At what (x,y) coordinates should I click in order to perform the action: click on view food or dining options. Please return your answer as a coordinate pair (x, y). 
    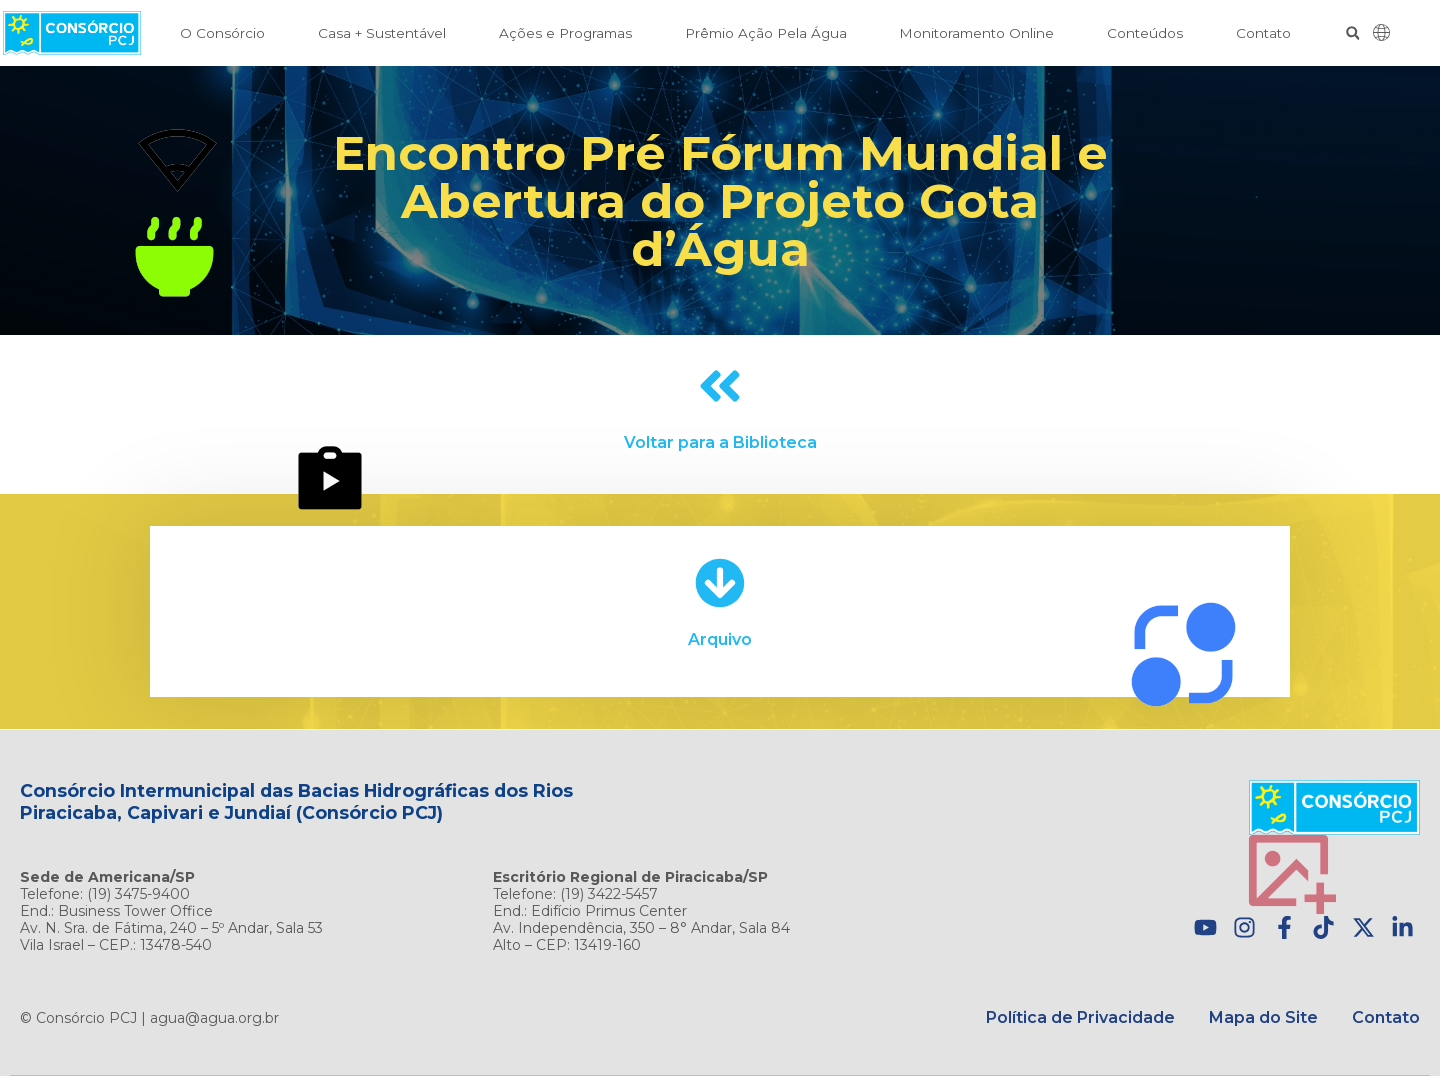
    Looking at the image, I should click on (174, 261).